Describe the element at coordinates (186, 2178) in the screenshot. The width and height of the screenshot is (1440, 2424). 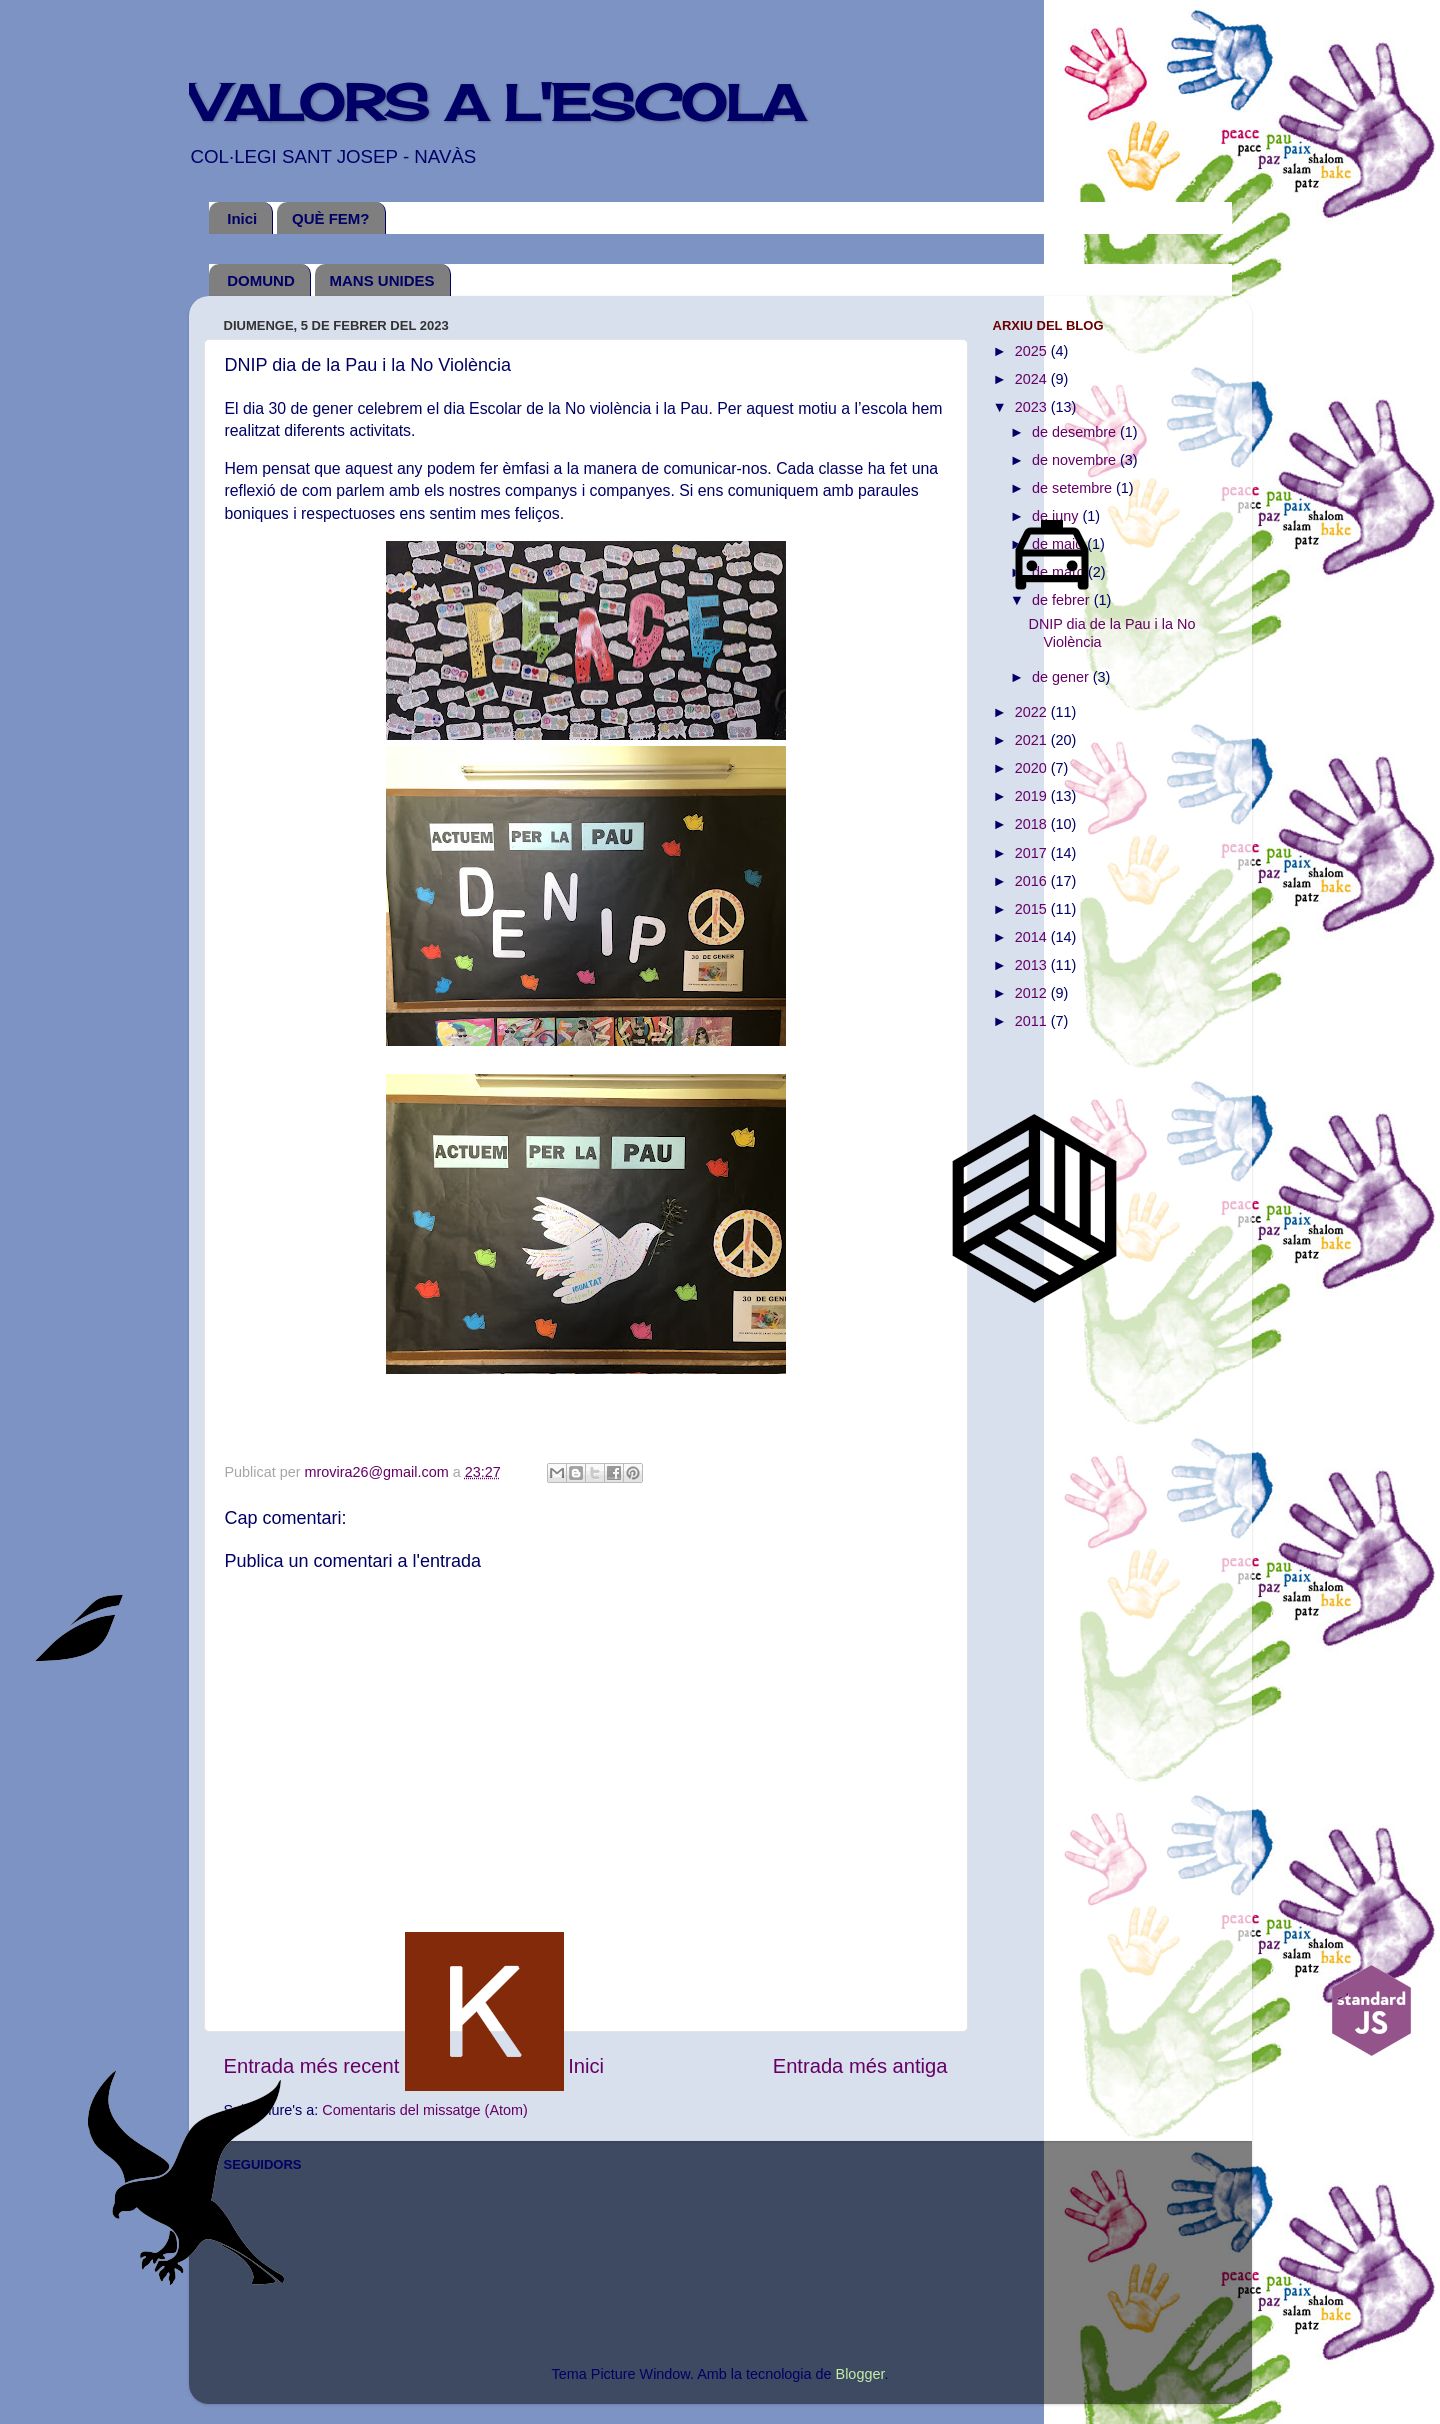
I see `falcon framework logo` at that location.